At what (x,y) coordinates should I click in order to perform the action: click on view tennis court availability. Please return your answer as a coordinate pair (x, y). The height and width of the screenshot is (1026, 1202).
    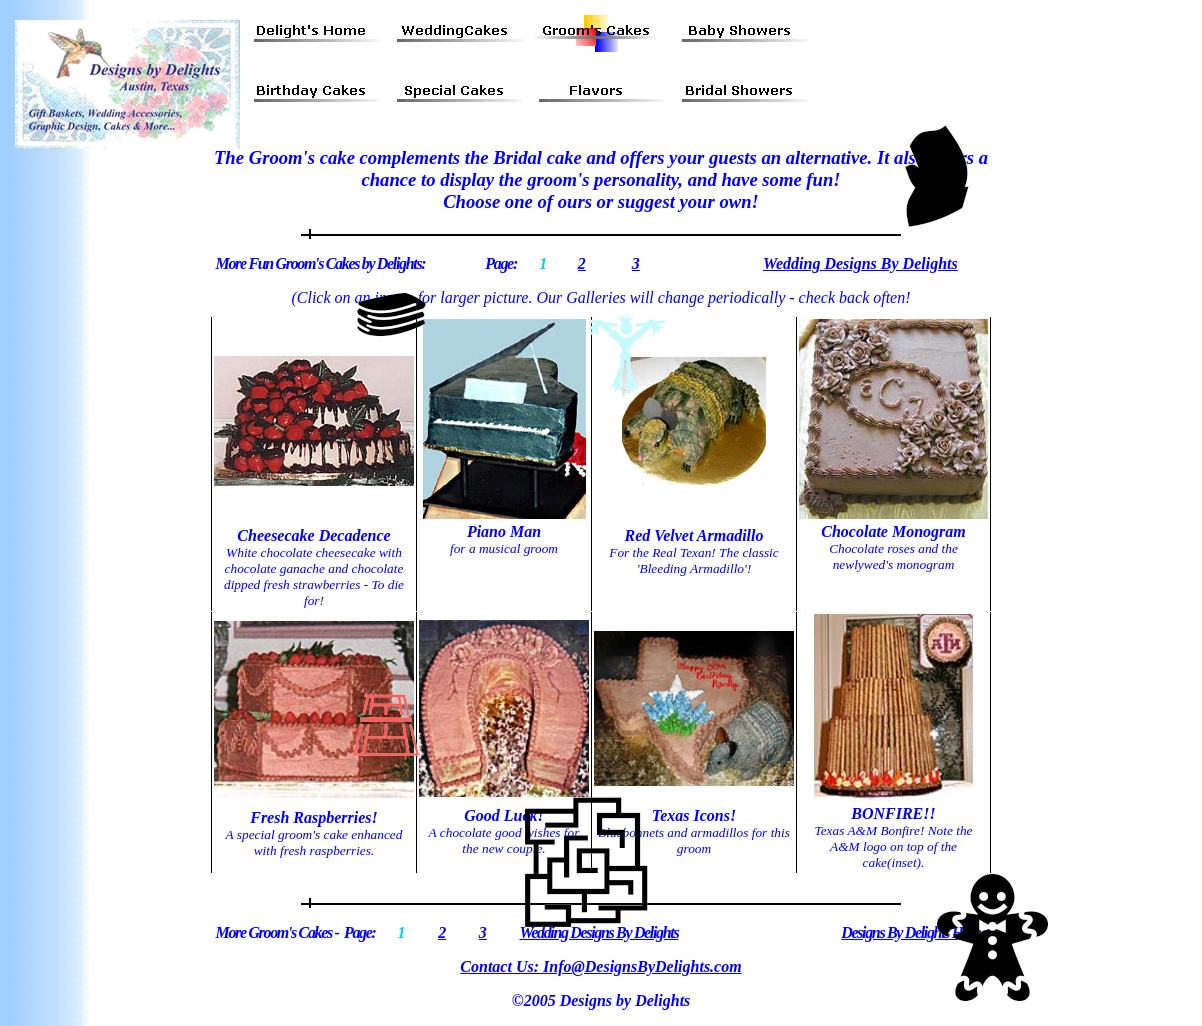
    Looking at the image, I should click on (386, 723).